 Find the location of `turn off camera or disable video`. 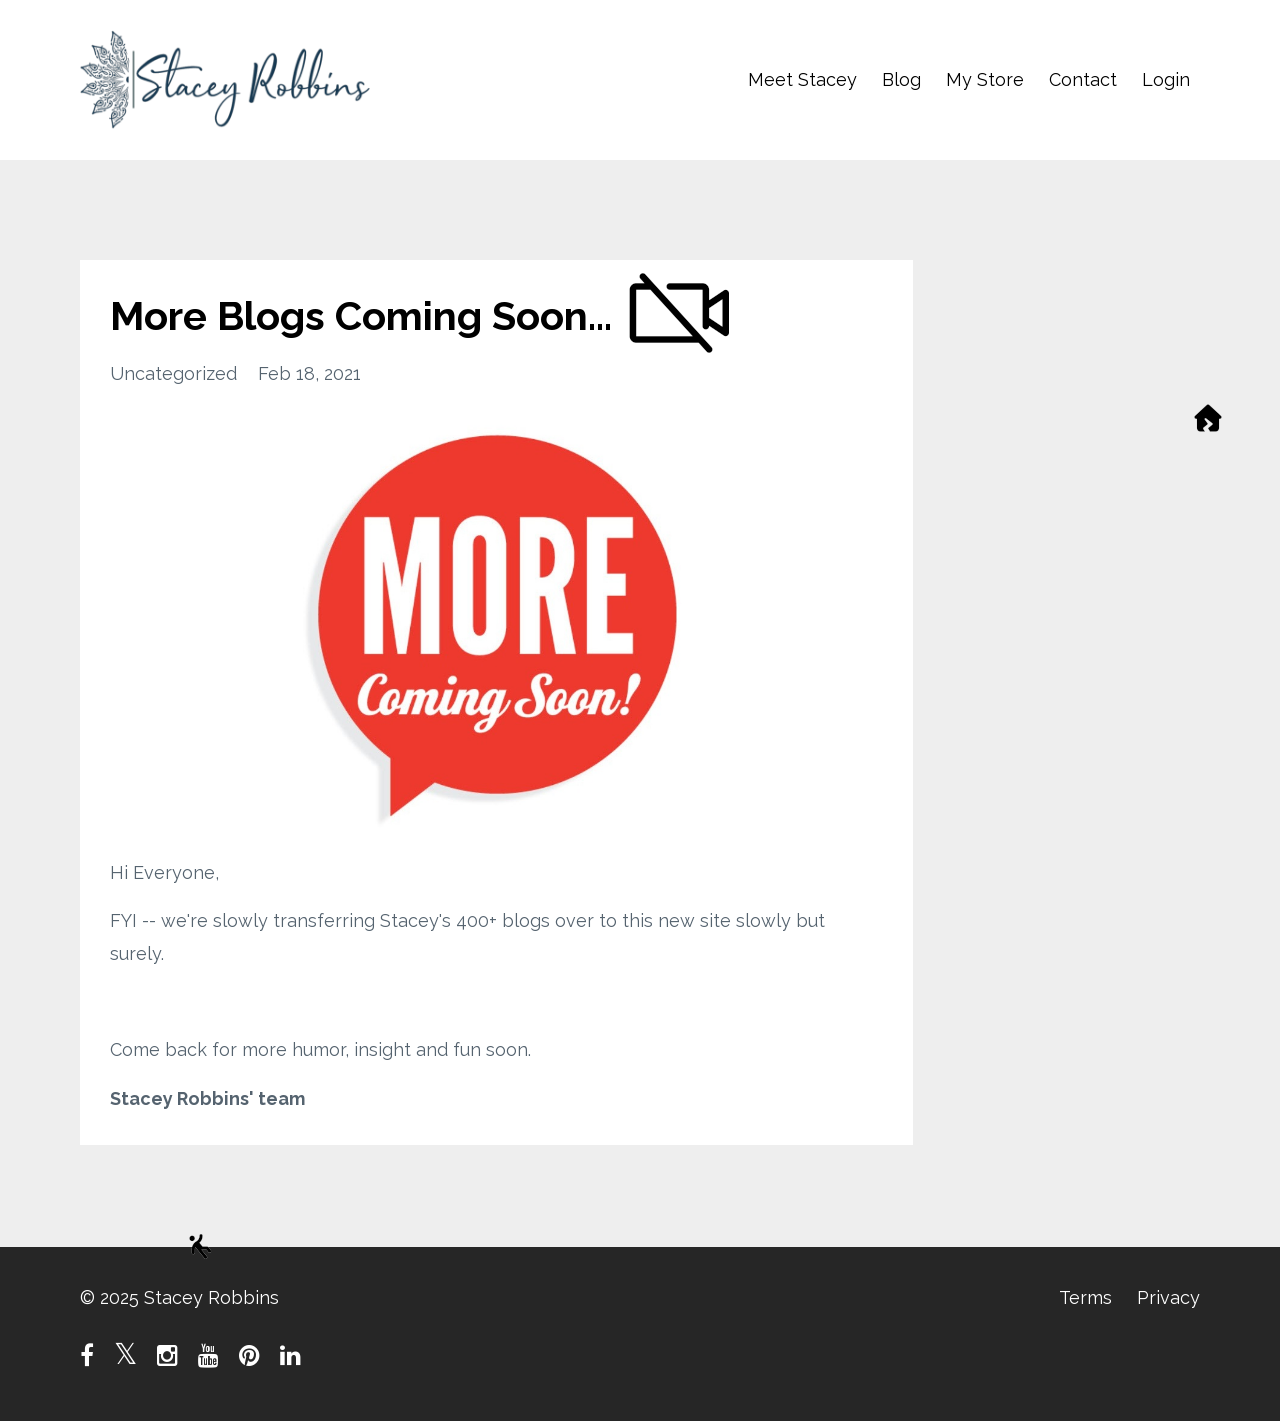

turn off camera or disable video is located at coordinates (676, 313).